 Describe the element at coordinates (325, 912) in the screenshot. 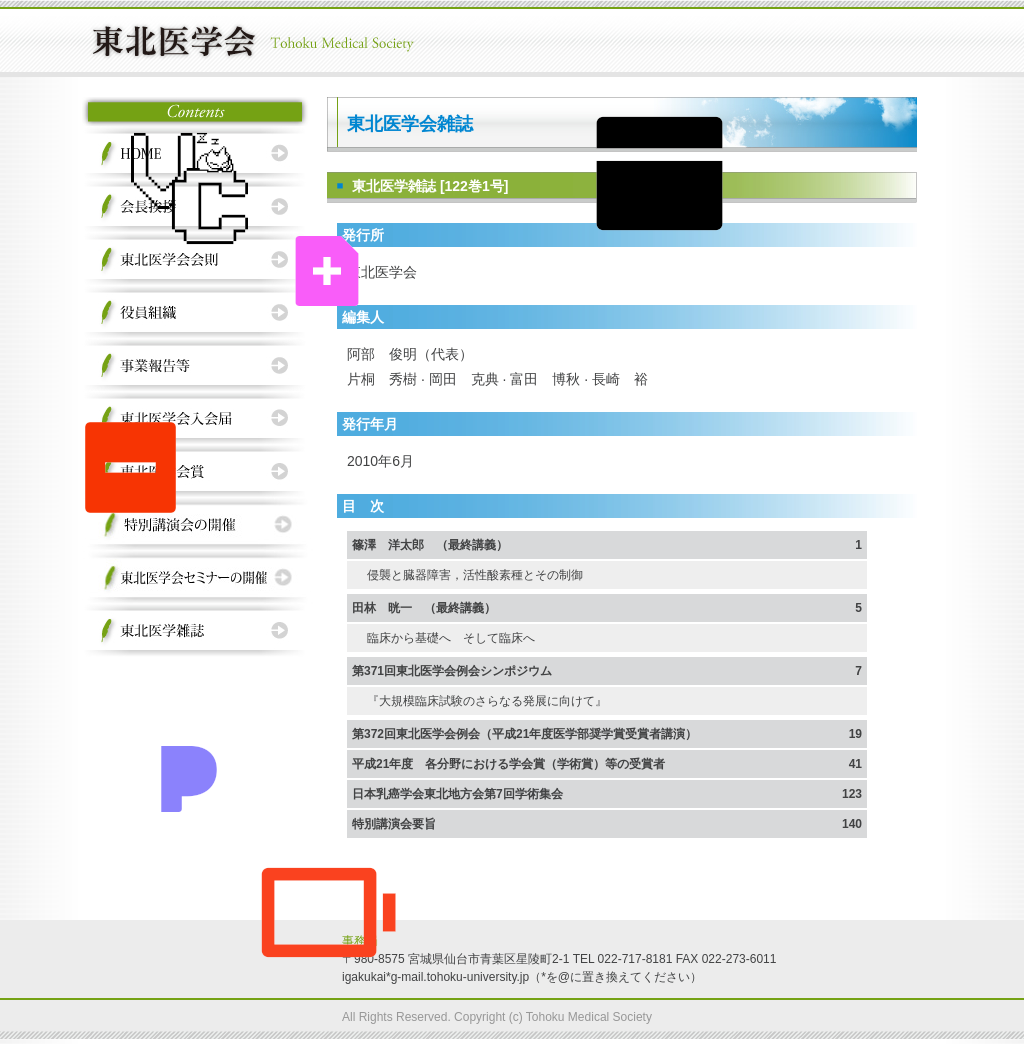

I see `view current battery level` at that location.